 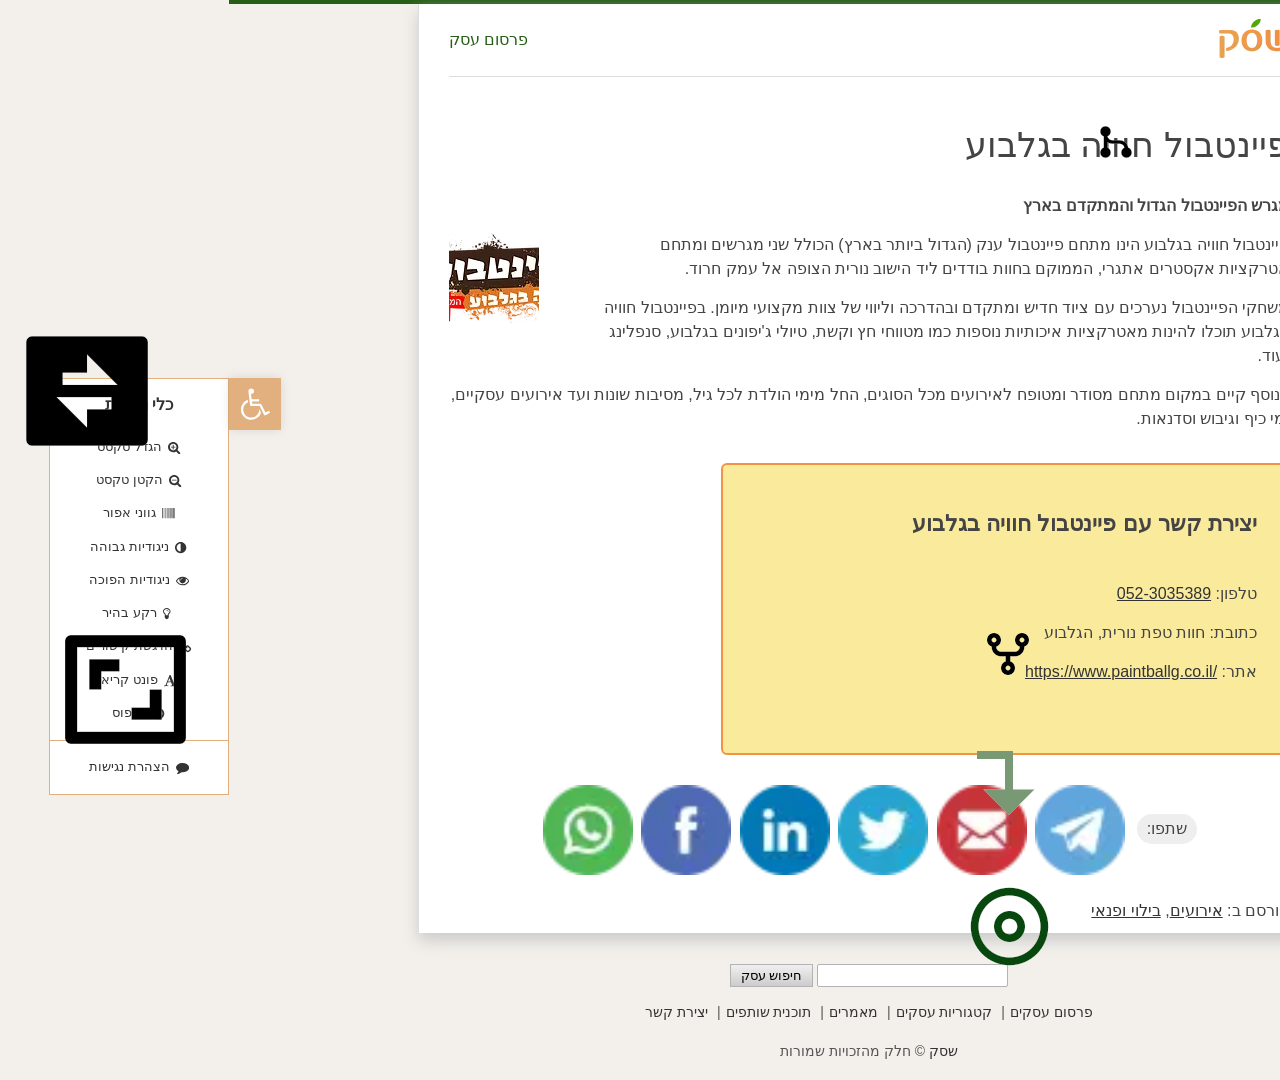 I want to click on fork a repository, so click(x=1008, y=654).